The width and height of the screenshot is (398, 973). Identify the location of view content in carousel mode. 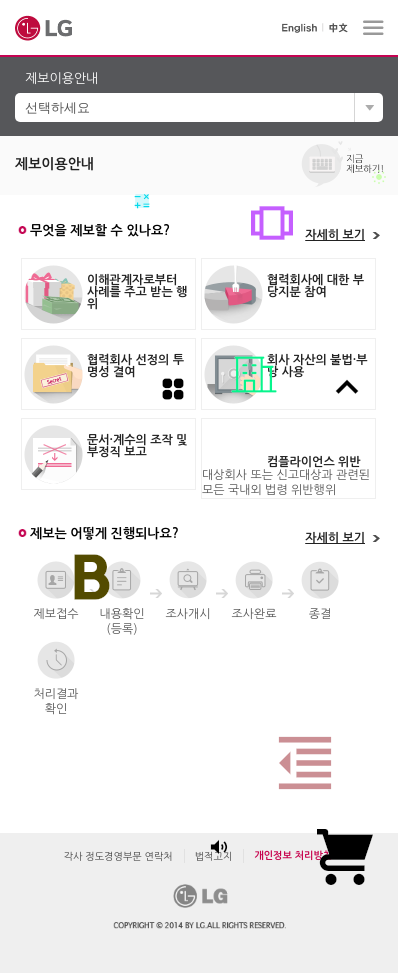
(272, 223).